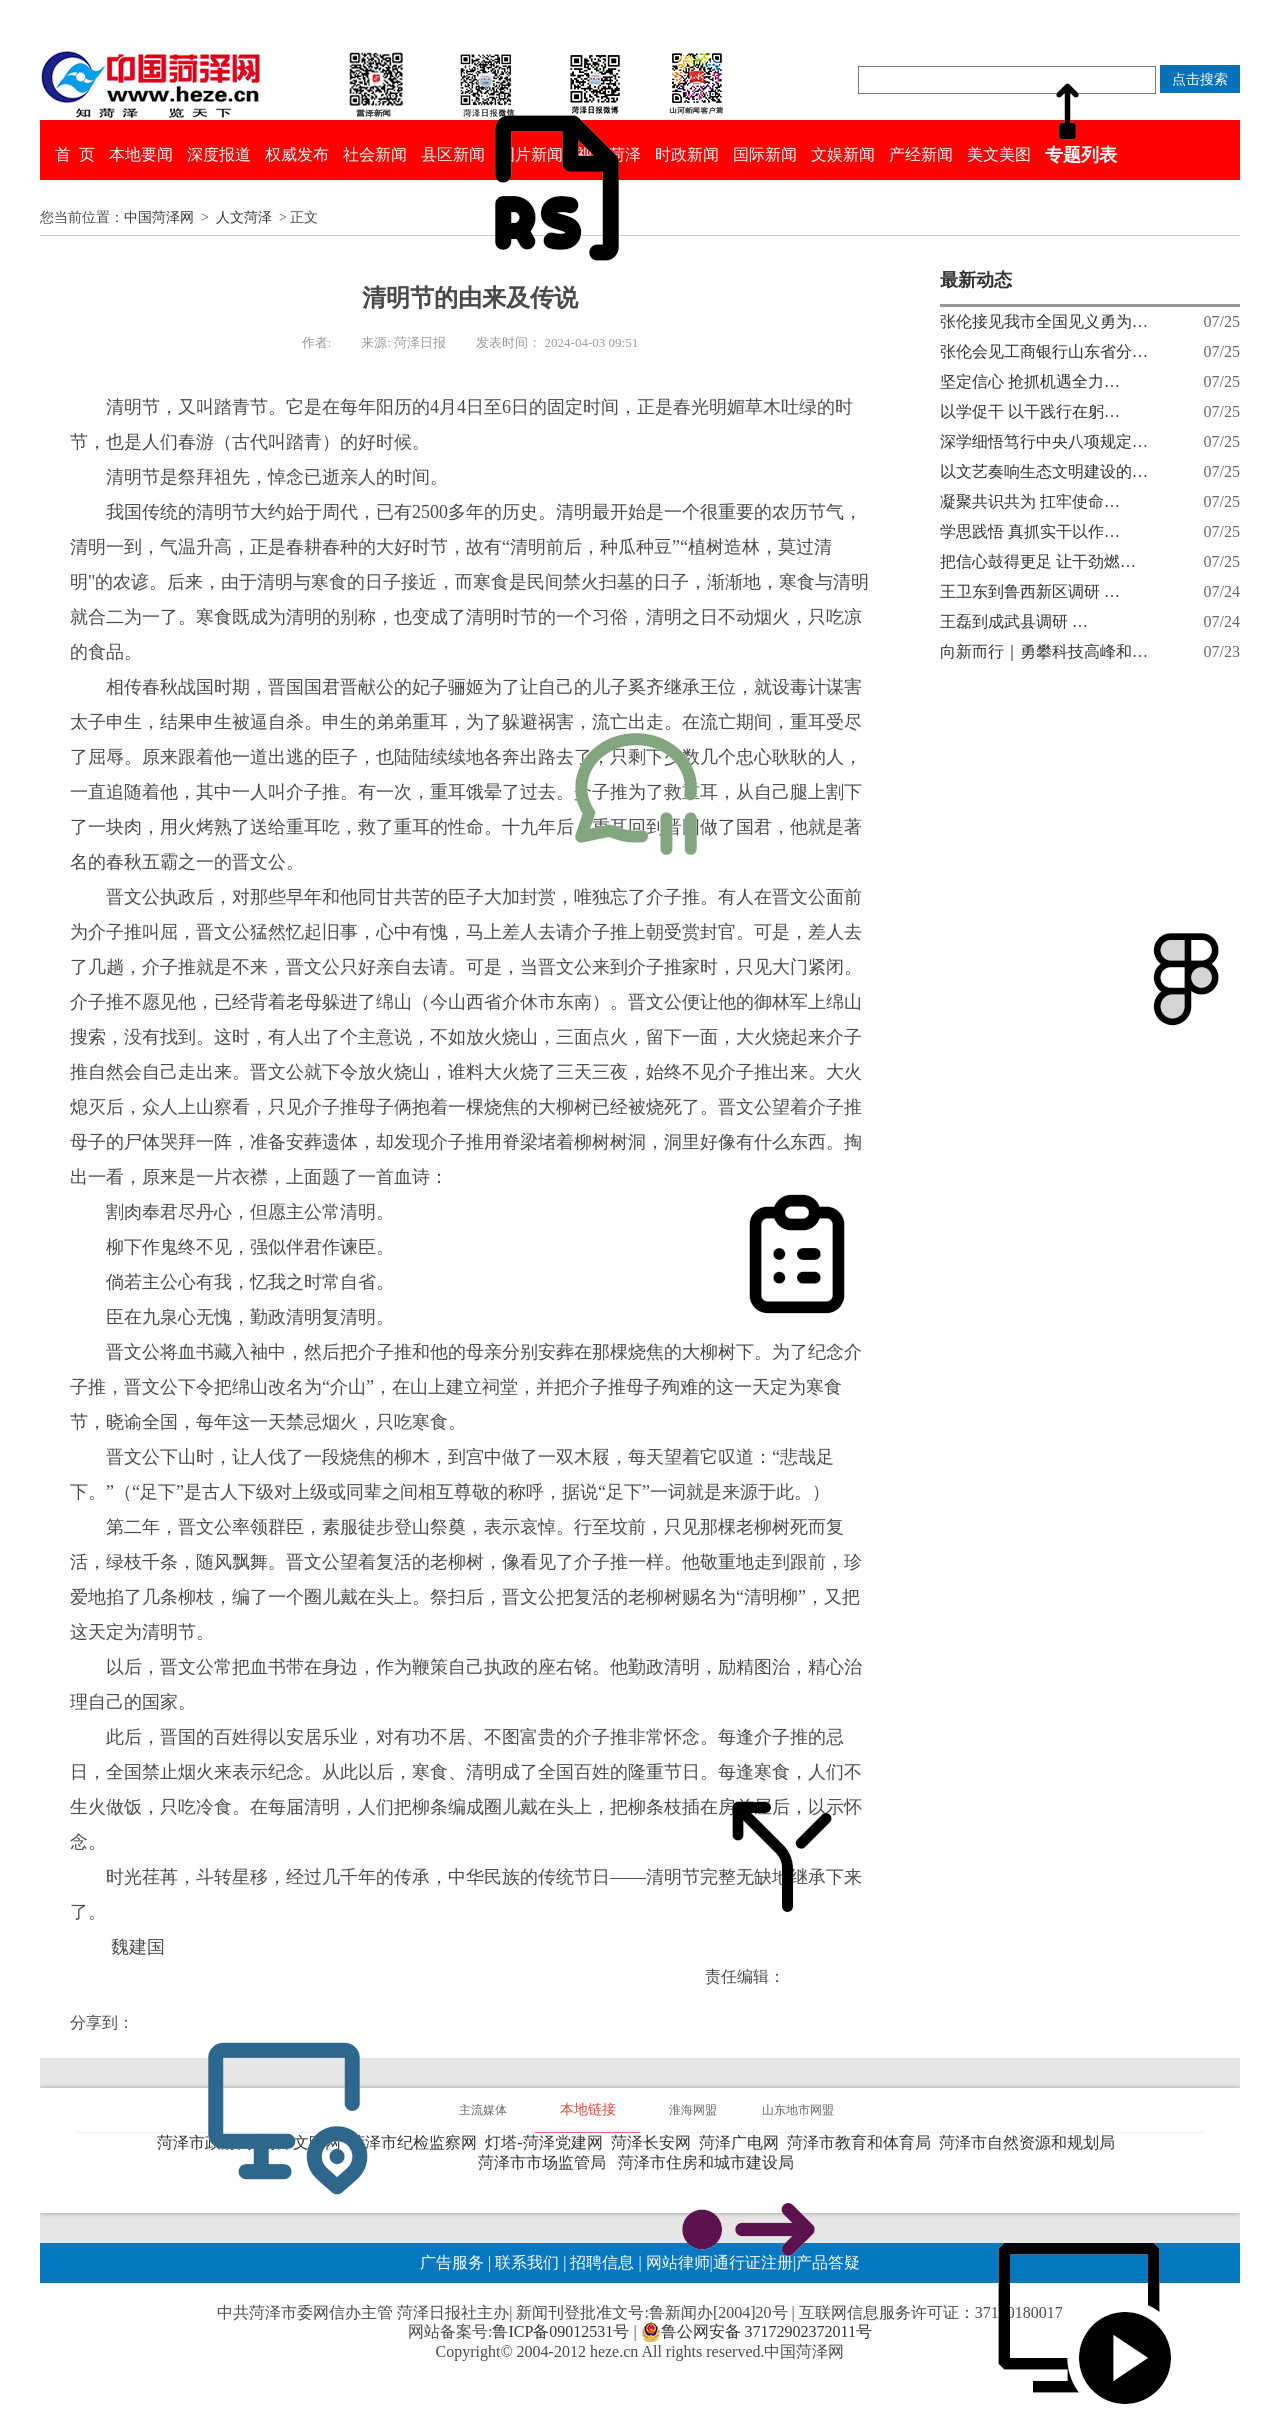 The width and height of the screenshot is (1280, 2411). Describe the element at coordinates (557, 188) in the screenshot. I see `a Rust source code file` at that location.